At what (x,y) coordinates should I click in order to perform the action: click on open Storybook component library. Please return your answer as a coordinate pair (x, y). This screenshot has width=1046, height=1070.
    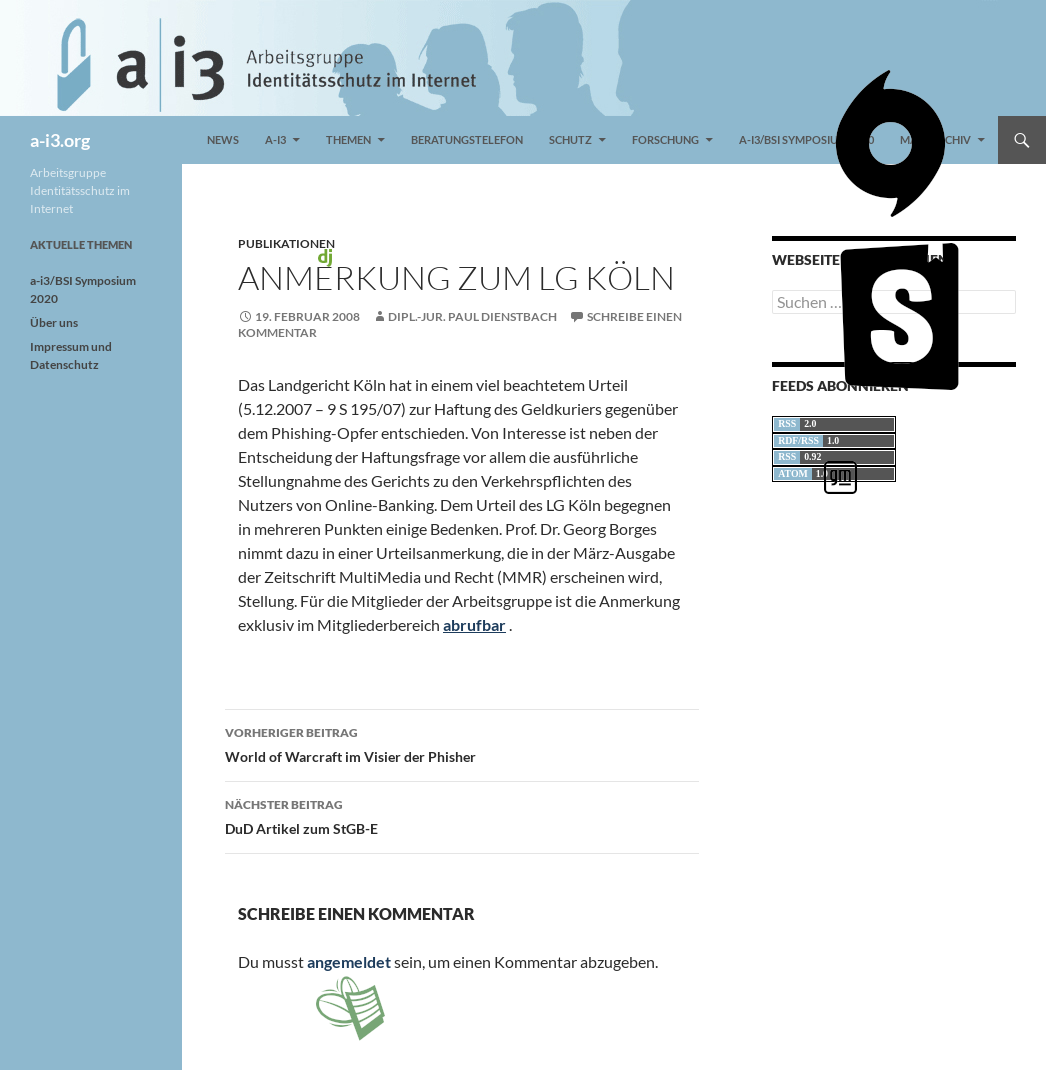
    Looking at the image, I should click on (899, 316).